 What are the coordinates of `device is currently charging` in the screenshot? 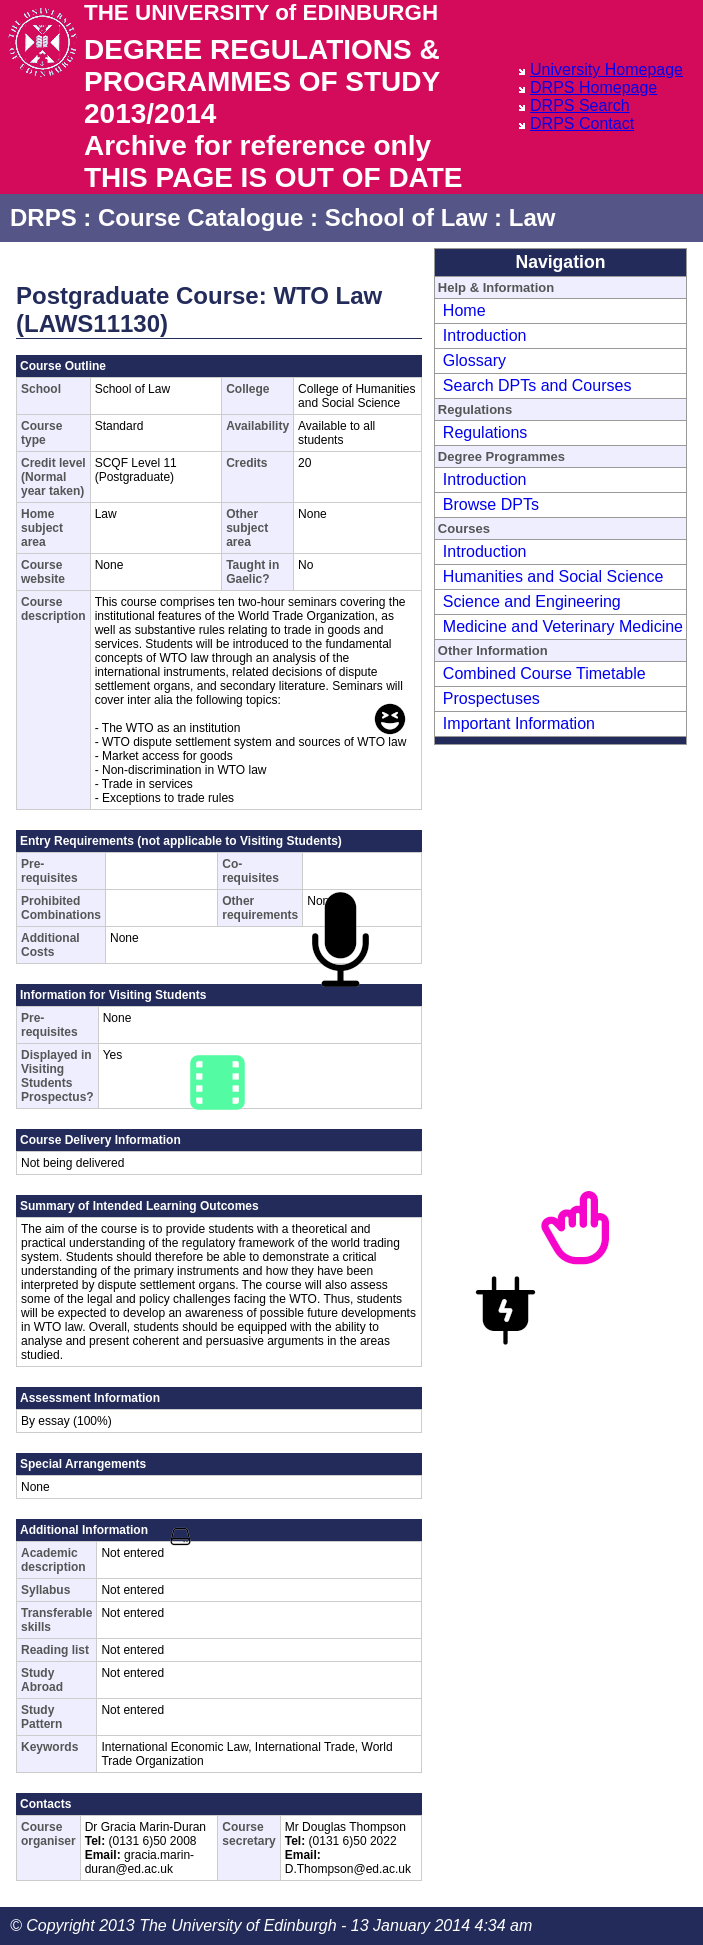 It's located at (505, 1310).